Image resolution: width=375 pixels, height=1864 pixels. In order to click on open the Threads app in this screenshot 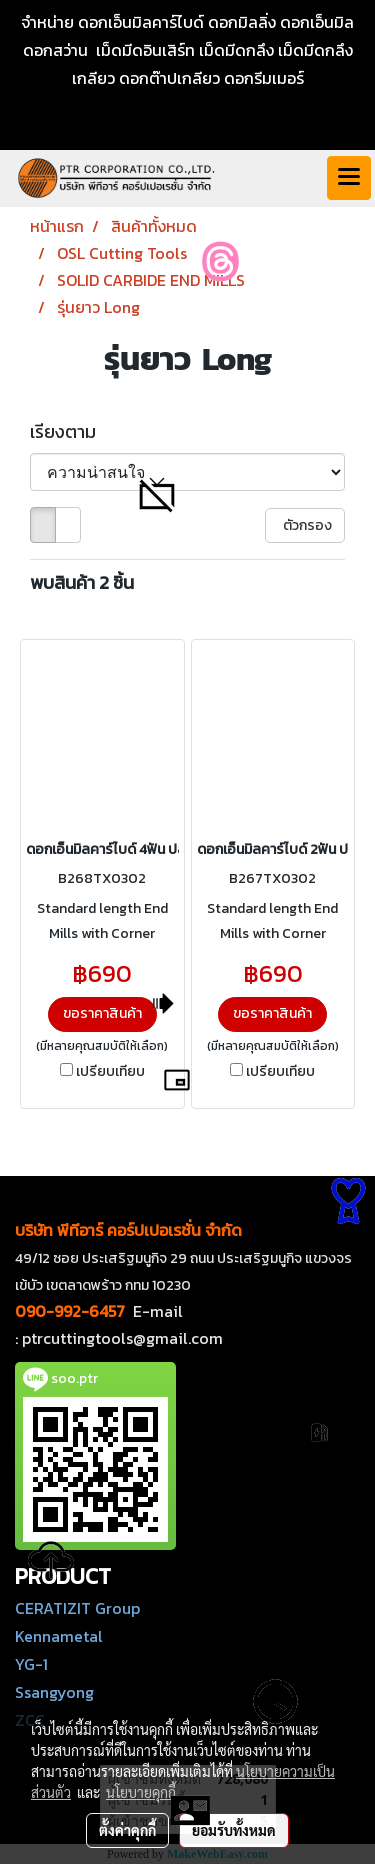, I will do `click(220, 261)`.